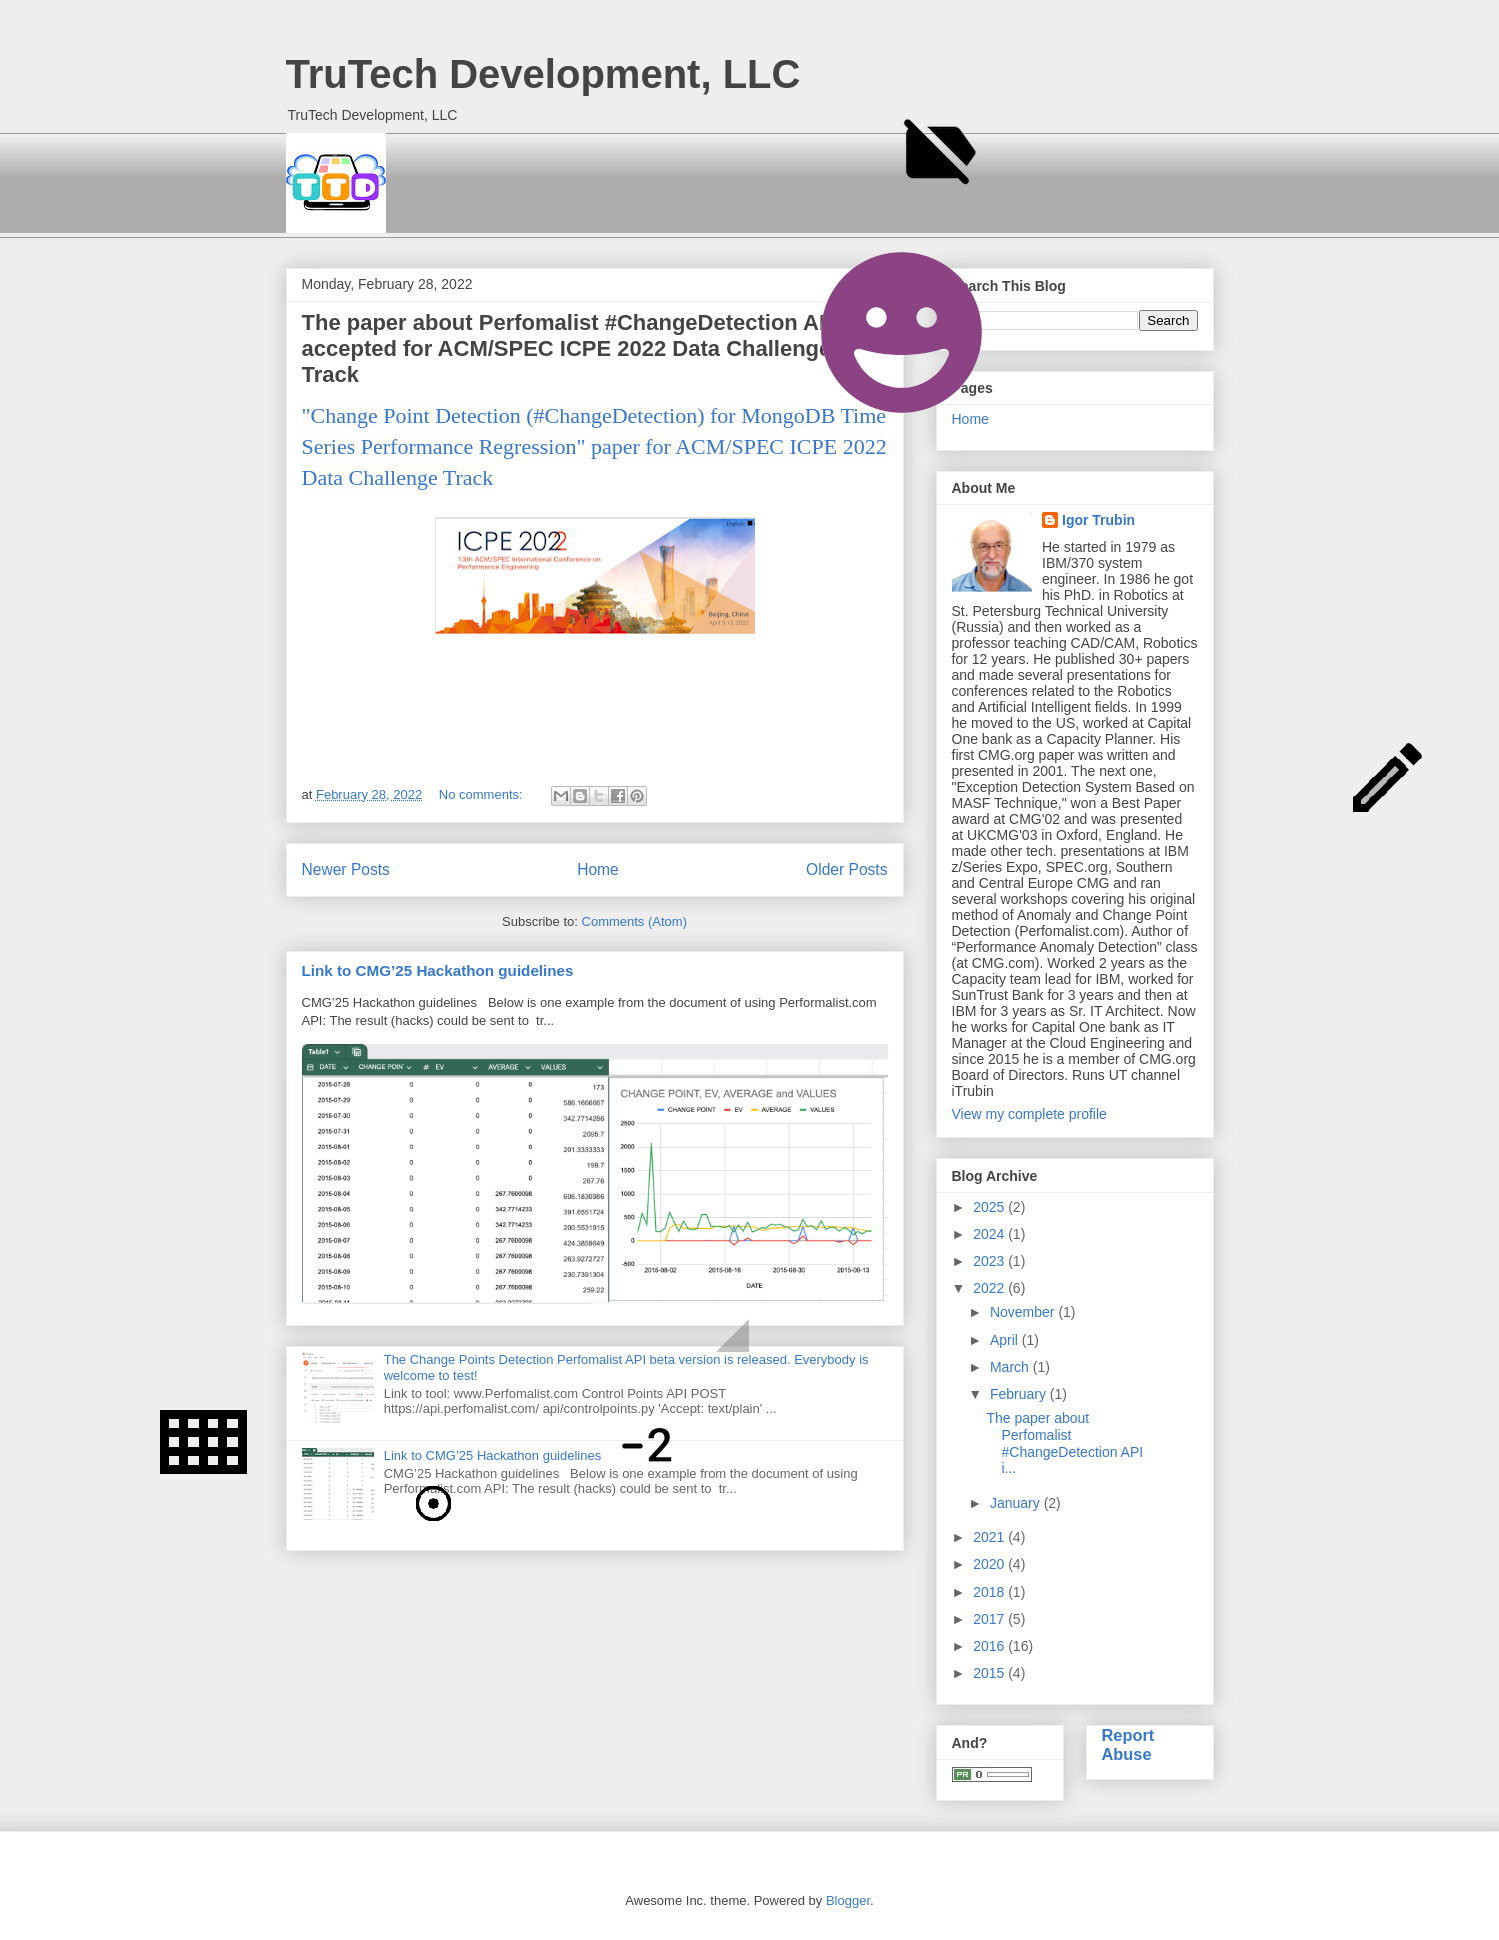 This screenshot has height=1940, width=1499. What do you see at coordinates (1387, 777) in the screenshot?
I see `edit or compose new content` at bounding box center [1387, 777].